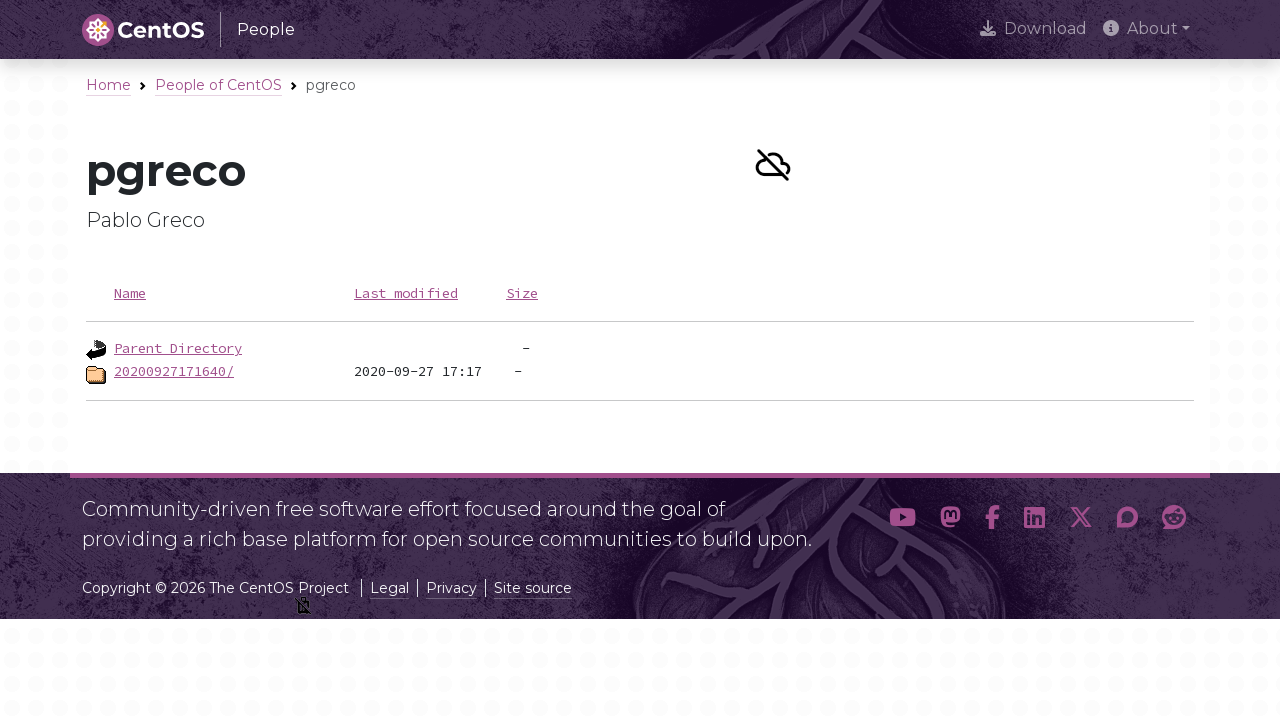 This screenshot has width=1280, height=720. I want to click on no luggage allowed, so click(303, 605).